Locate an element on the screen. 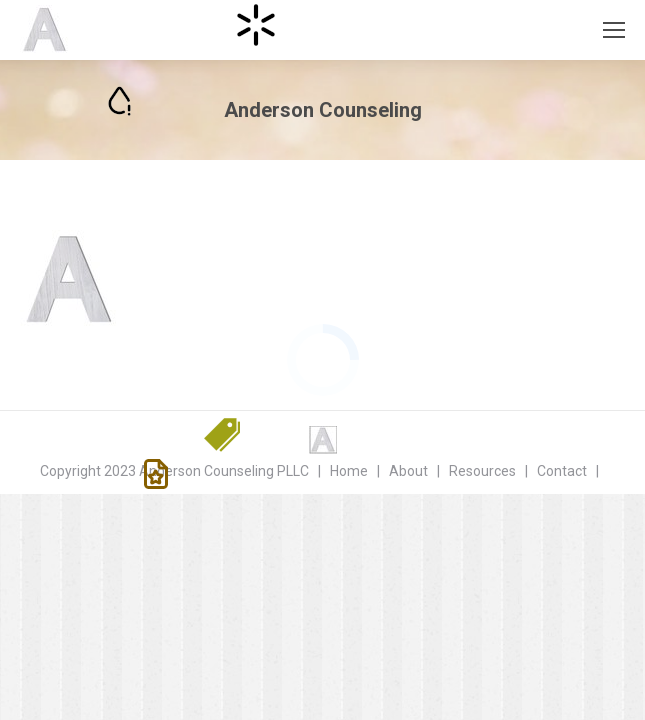 This screenshot has width=645, height=720. walmart app or website link is located at coordinates (256, 25).